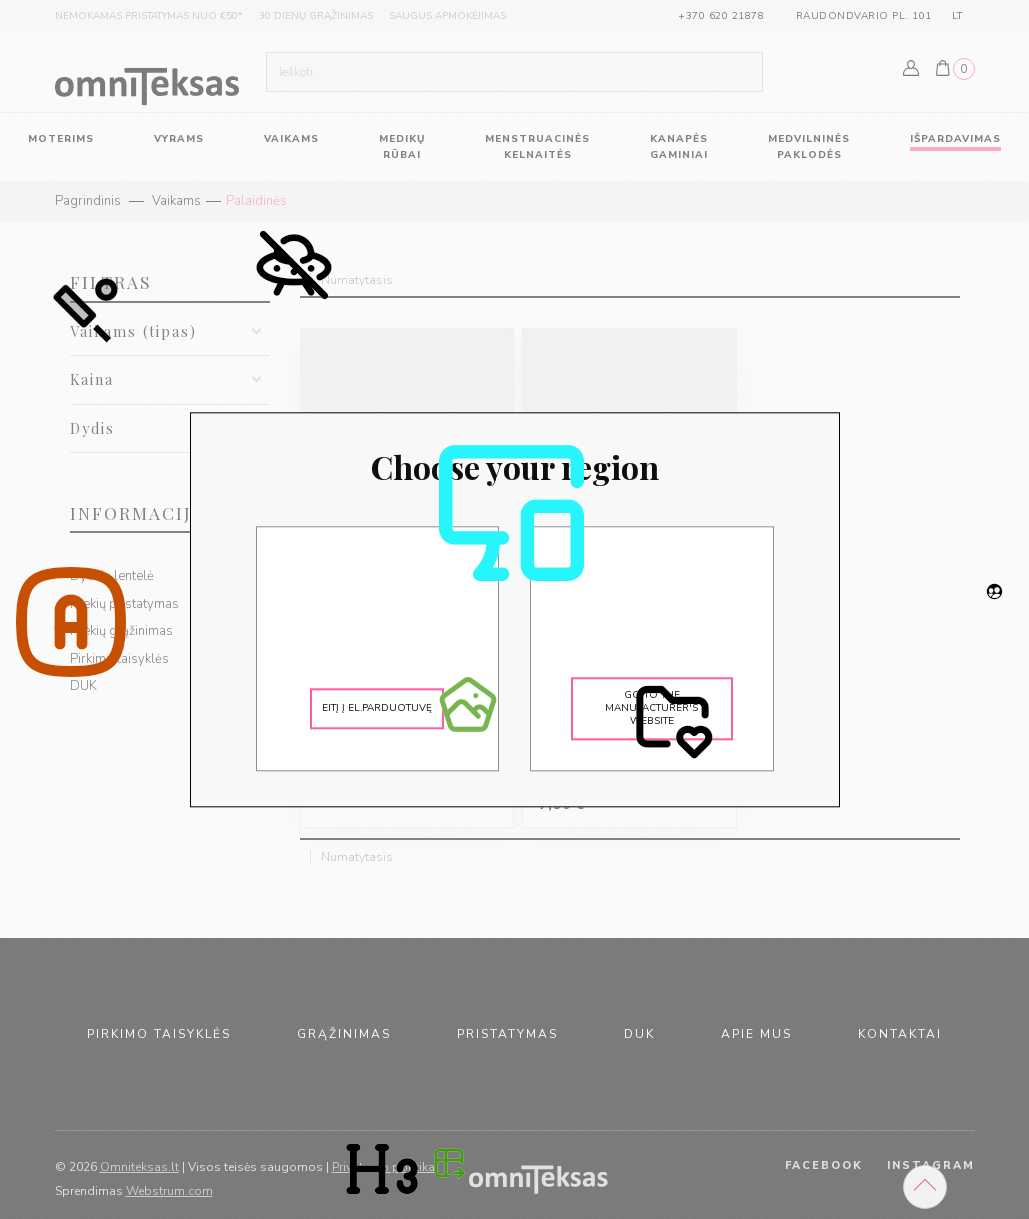 Image resolution: width=1029 pixels, height=1219 pixels. Describe the element at coordinates (511, 508) in the screenshot. I see `view connected devices` at that location.